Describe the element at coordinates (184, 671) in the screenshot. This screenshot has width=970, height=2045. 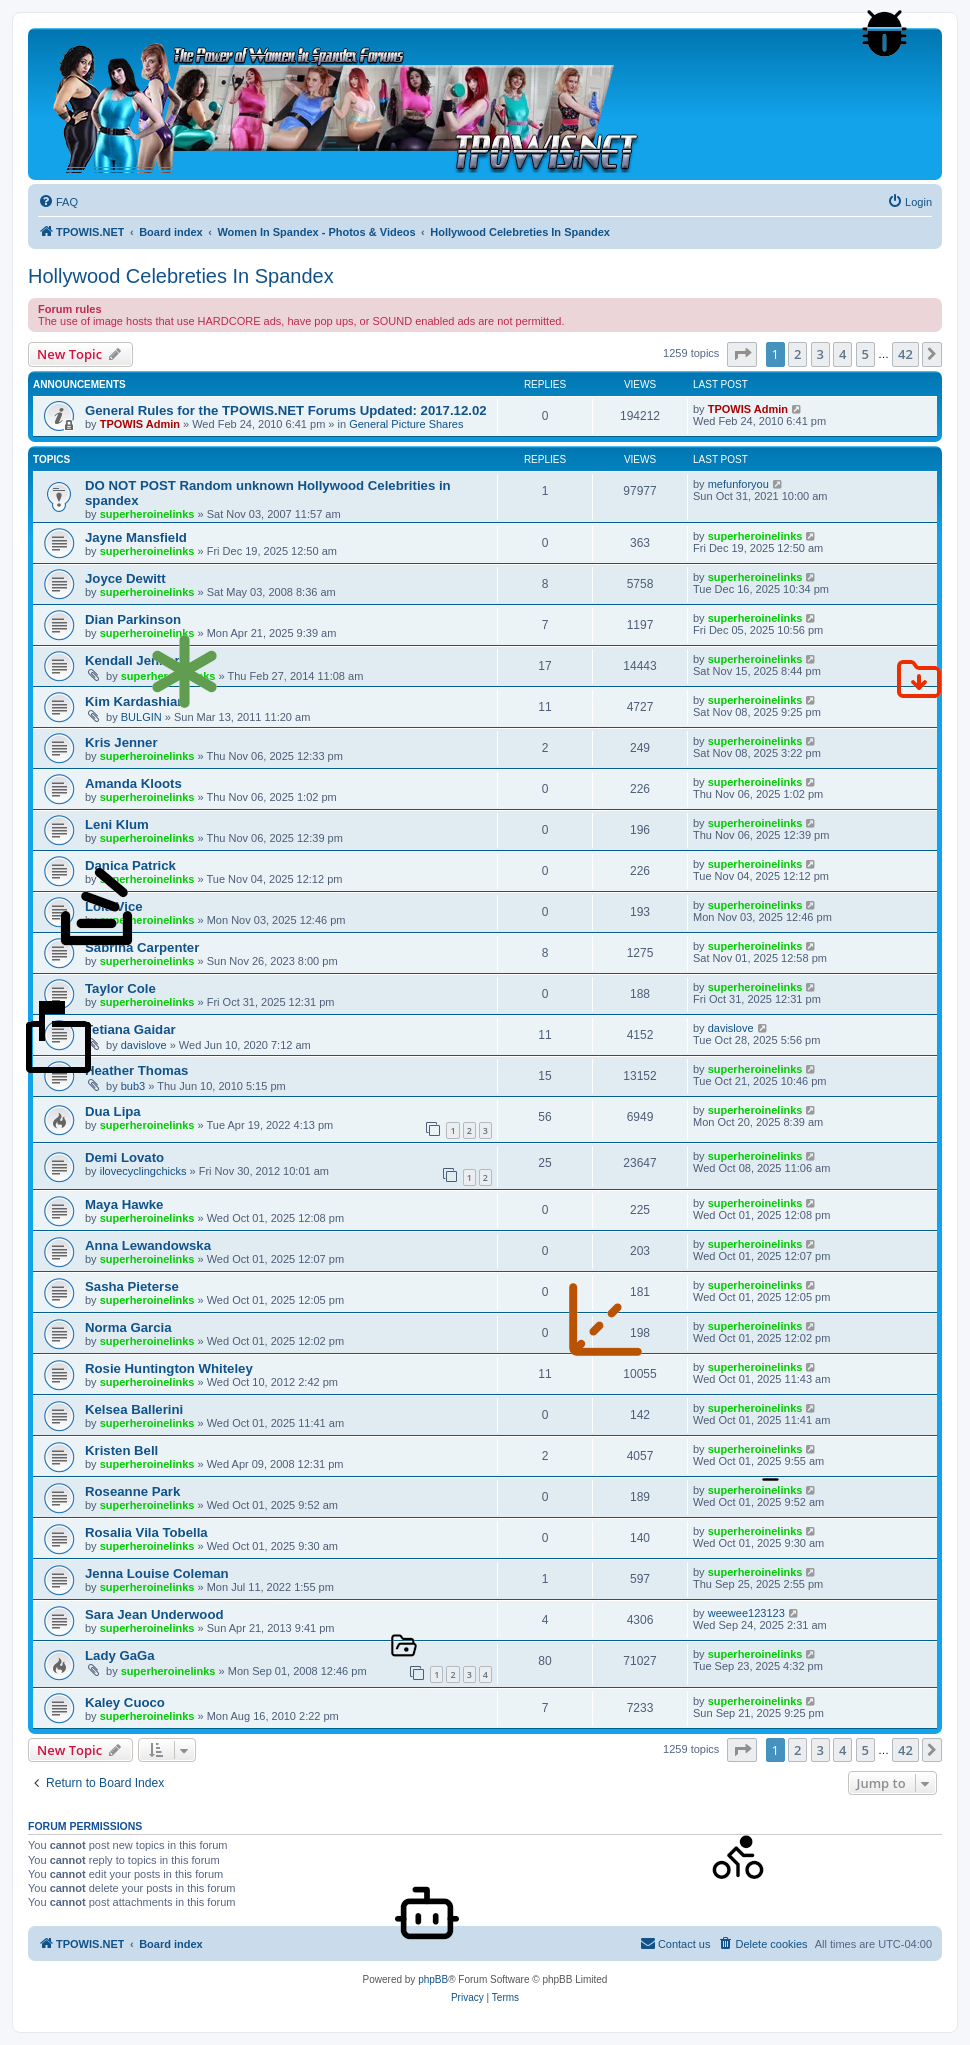
I see `indicates a required field in a form` at that location.